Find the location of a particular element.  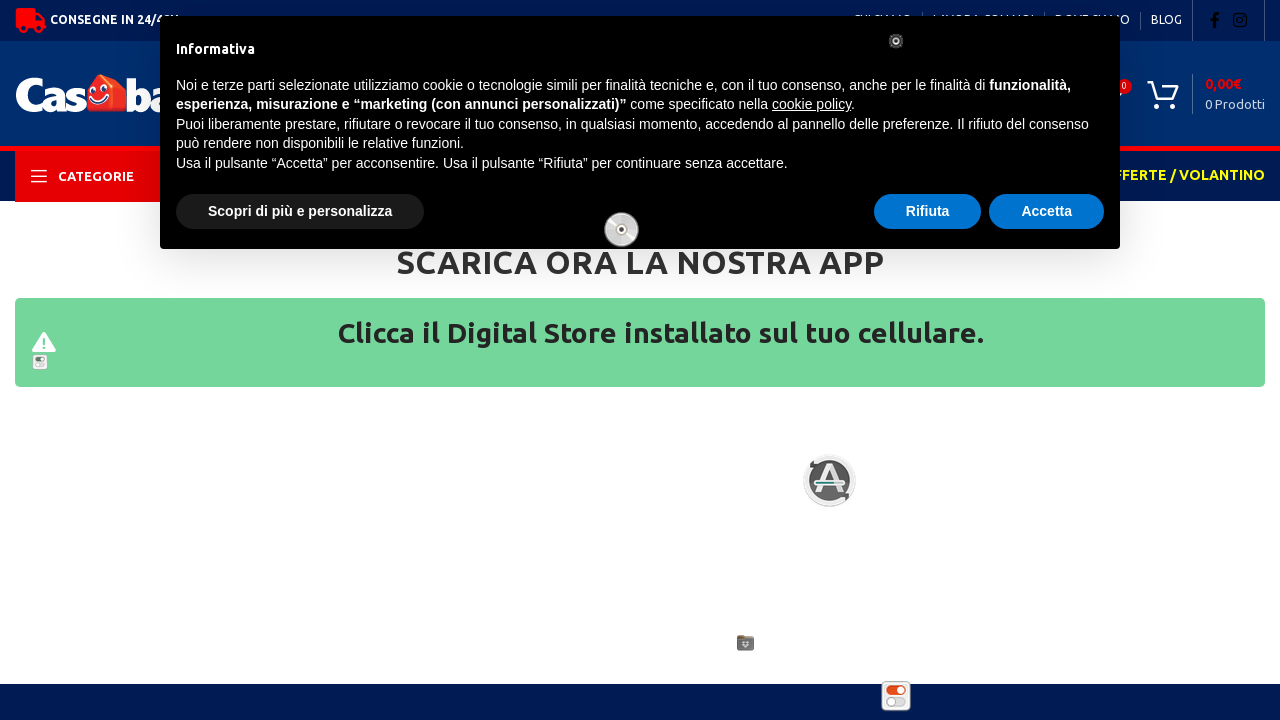

adjust speaker or audio output settings is located at coordinates (896, 41).